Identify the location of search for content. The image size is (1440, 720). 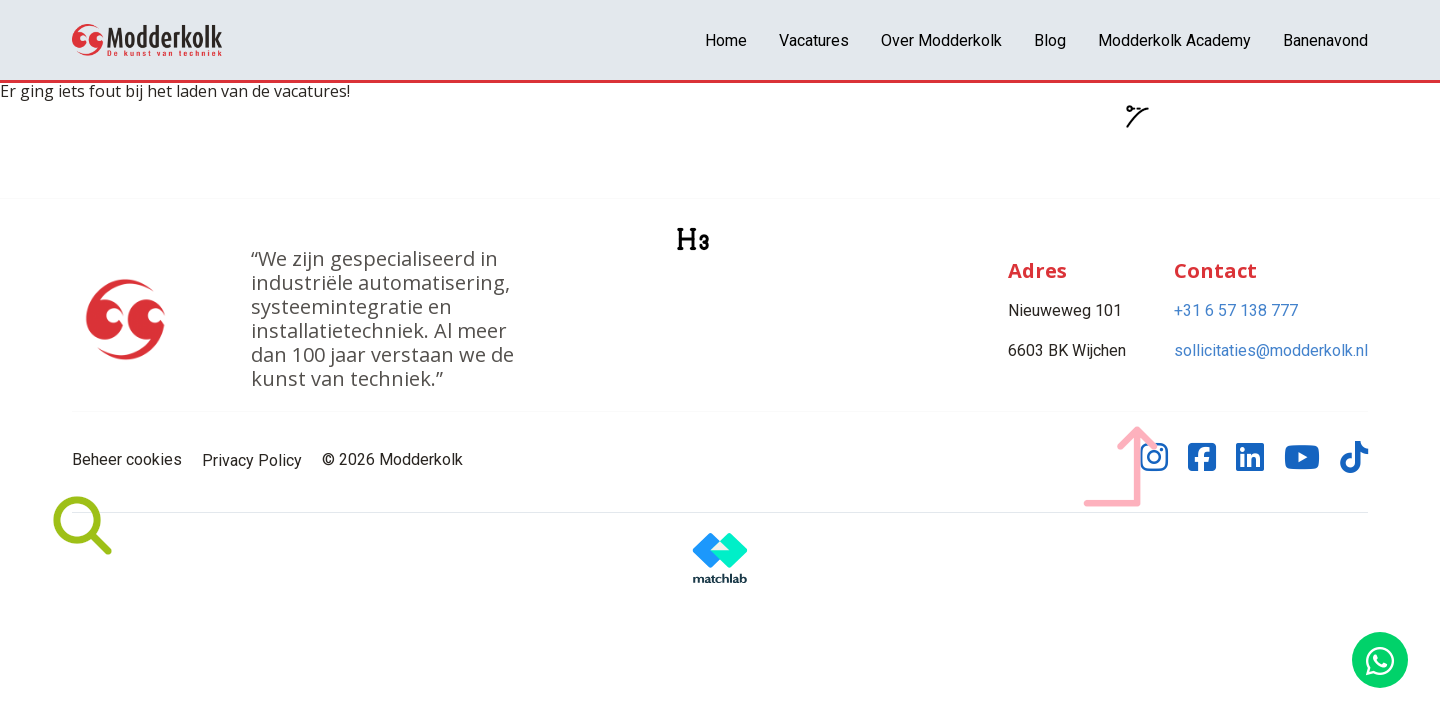
(82, 525).